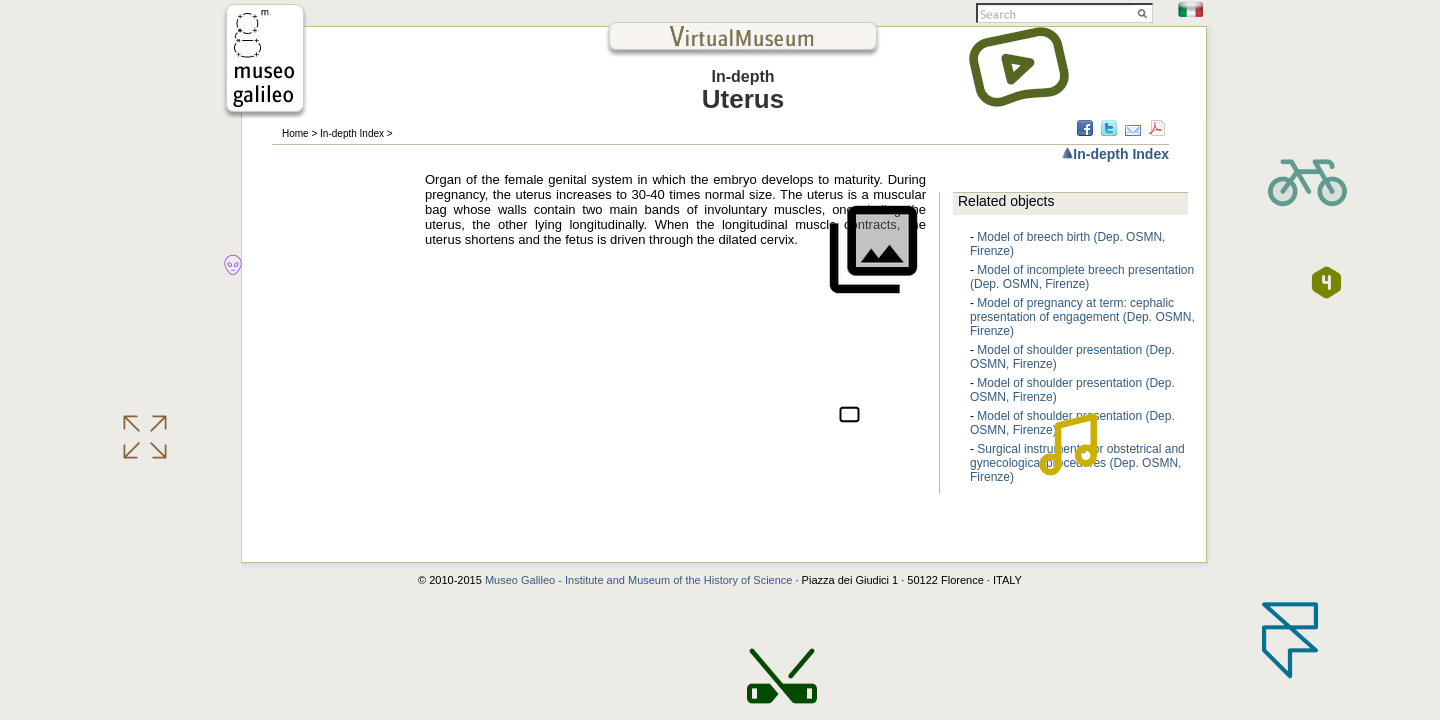 This screenshot has height=720, width=1440. I want to click on view hockey scores or stats, so click(782, 676).